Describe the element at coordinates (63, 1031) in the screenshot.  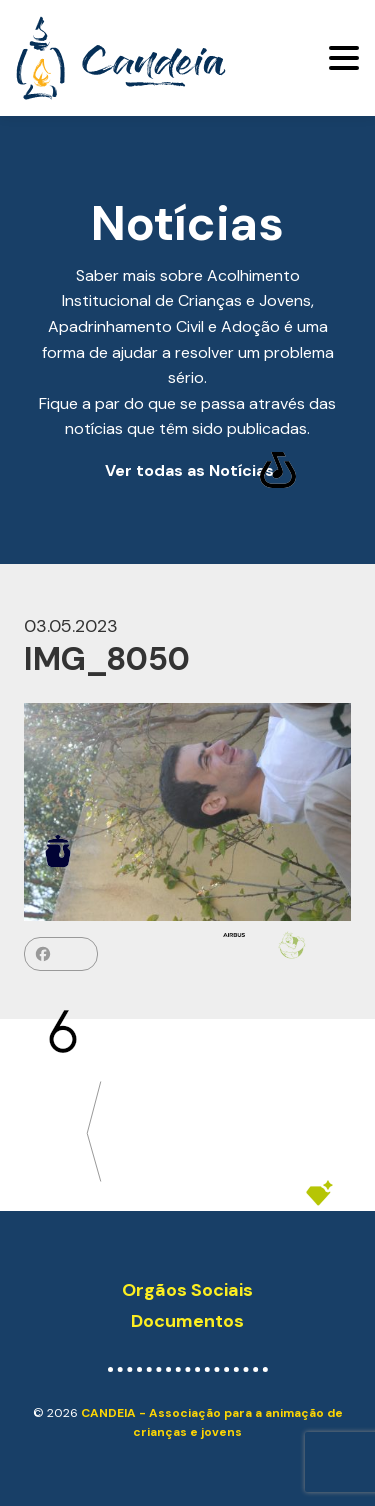
I see `indicates item number 6 in a list or sequence` at that location.